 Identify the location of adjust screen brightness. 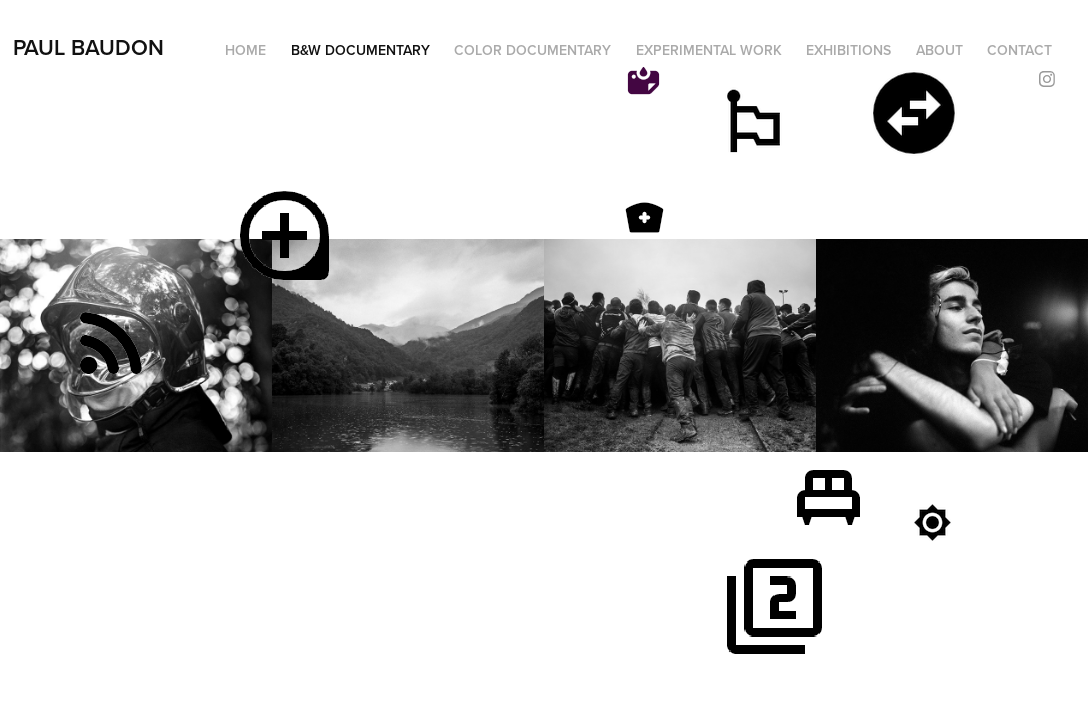
(932, 522).